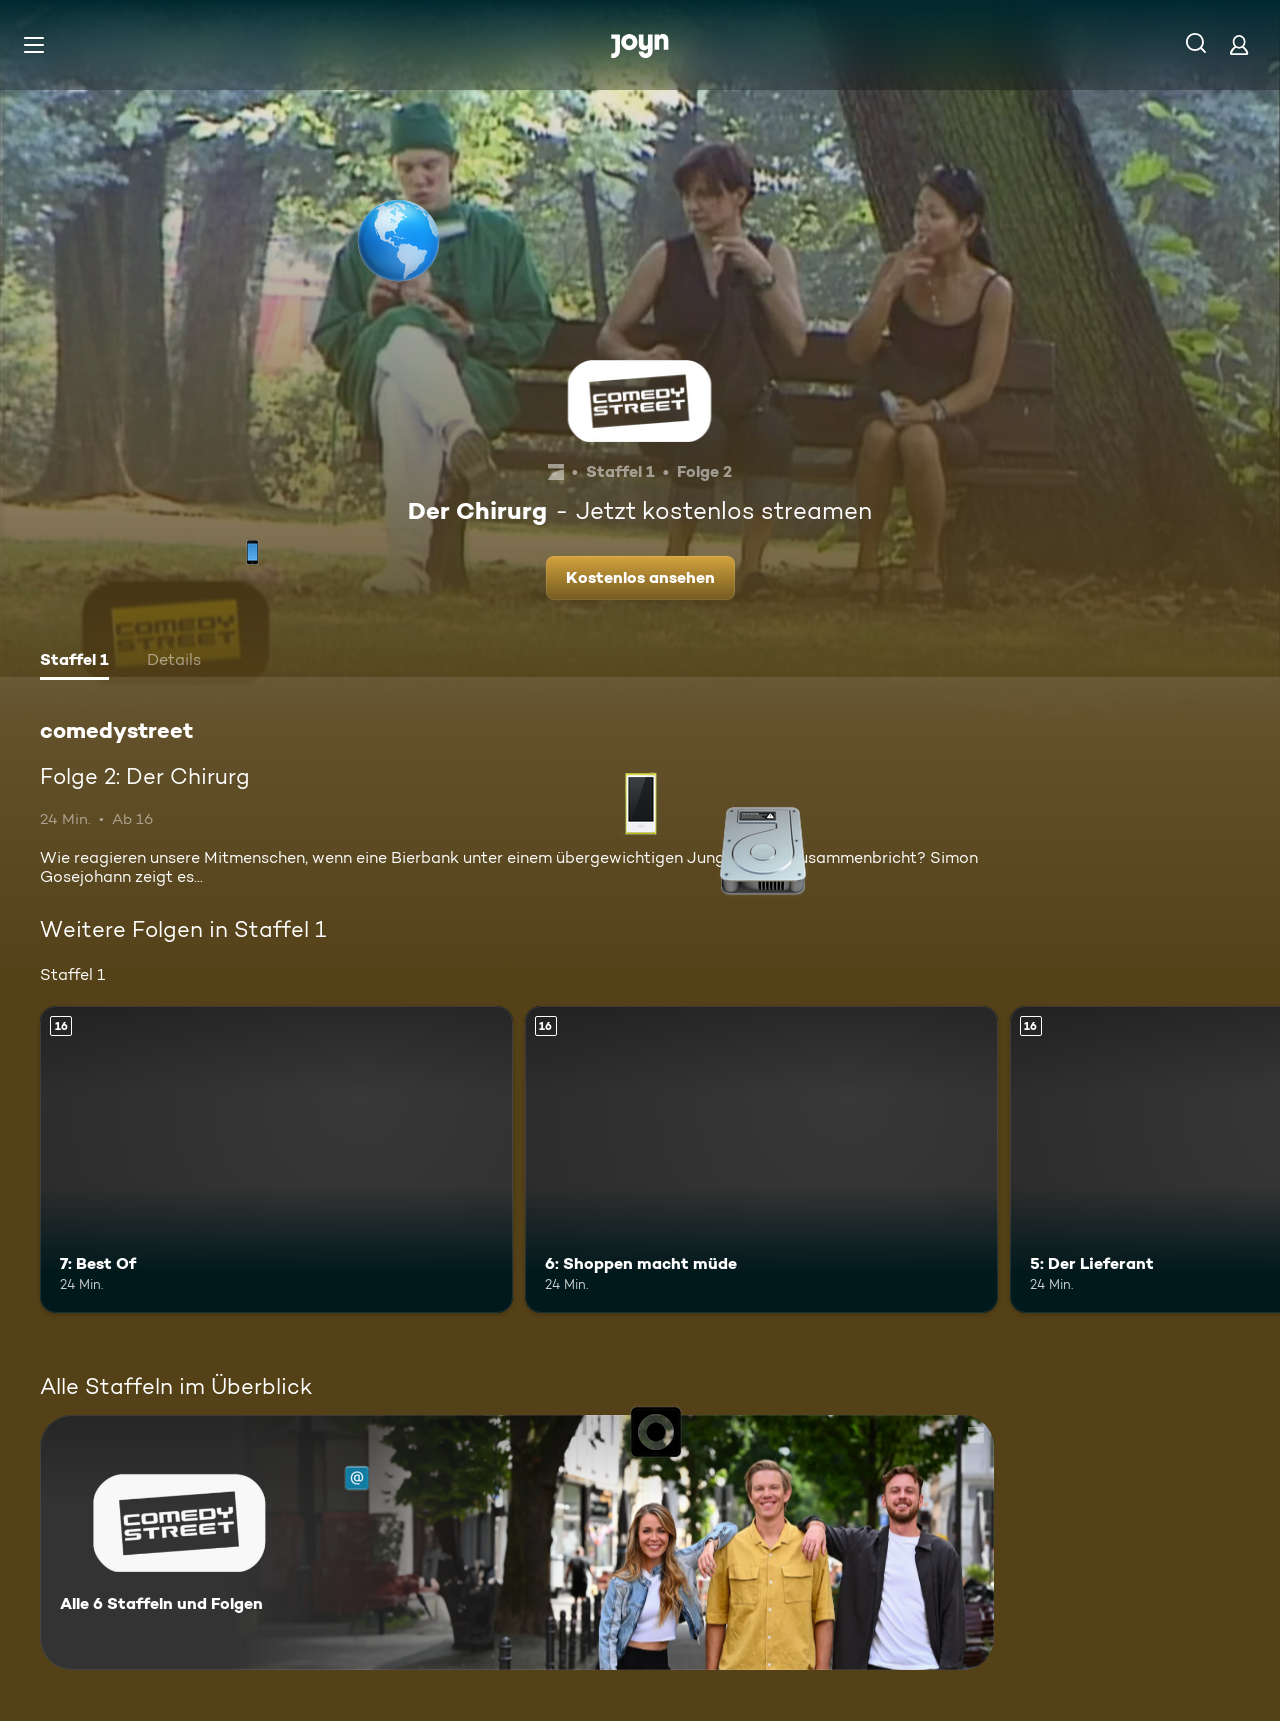 The height and width of the screenshot is (1721, 1280). What do you see at coordinates (398, 240) in the screenshot?
I see `access bookmarked websites or locations` at bounding box center [398, 240].